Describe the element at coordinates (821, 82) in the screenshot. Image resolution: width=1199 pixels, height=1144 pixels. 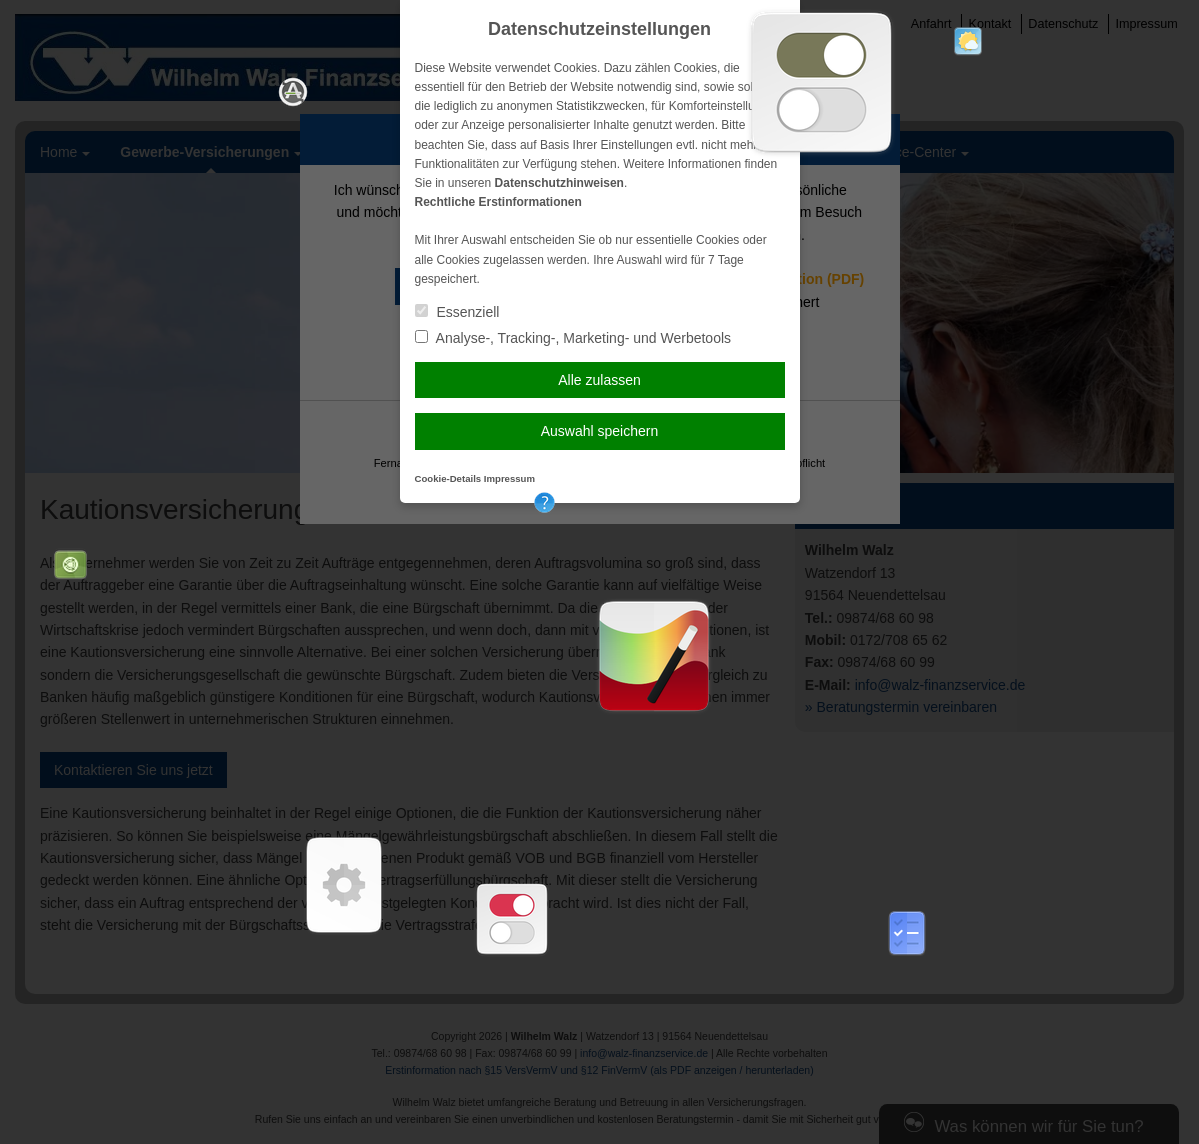
I see `open system settings or preferences` at that location.